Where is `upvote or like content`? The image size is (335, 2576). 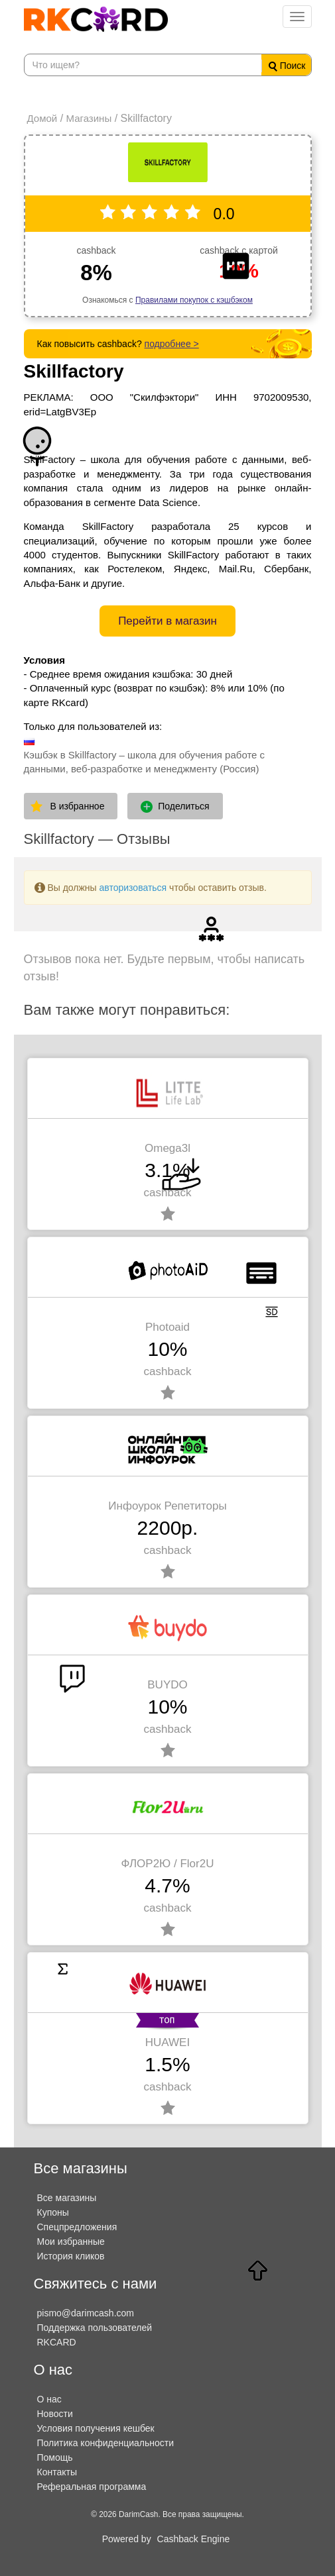
upvote or like content is located at coordinates (257, 2271).